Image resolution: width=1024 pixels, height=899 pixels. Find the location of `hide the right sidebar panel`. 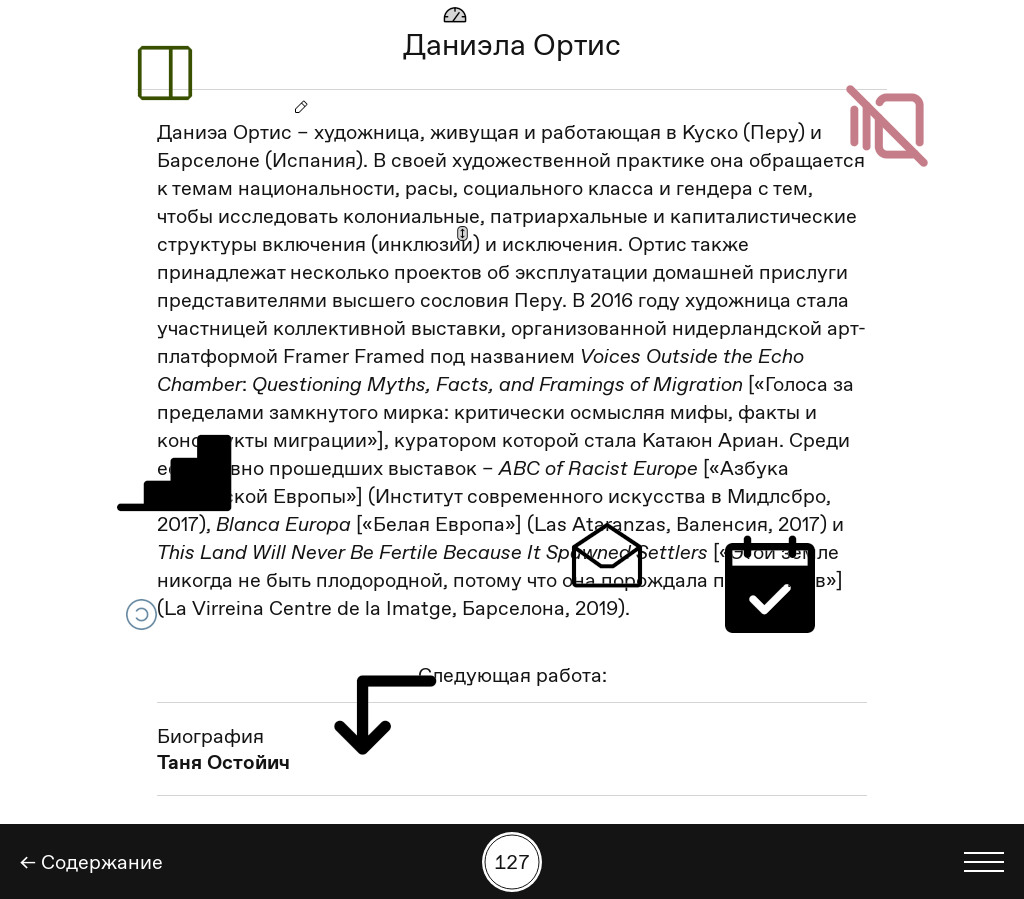

hide the right sidebar panel is located at coordinates (165, 73).